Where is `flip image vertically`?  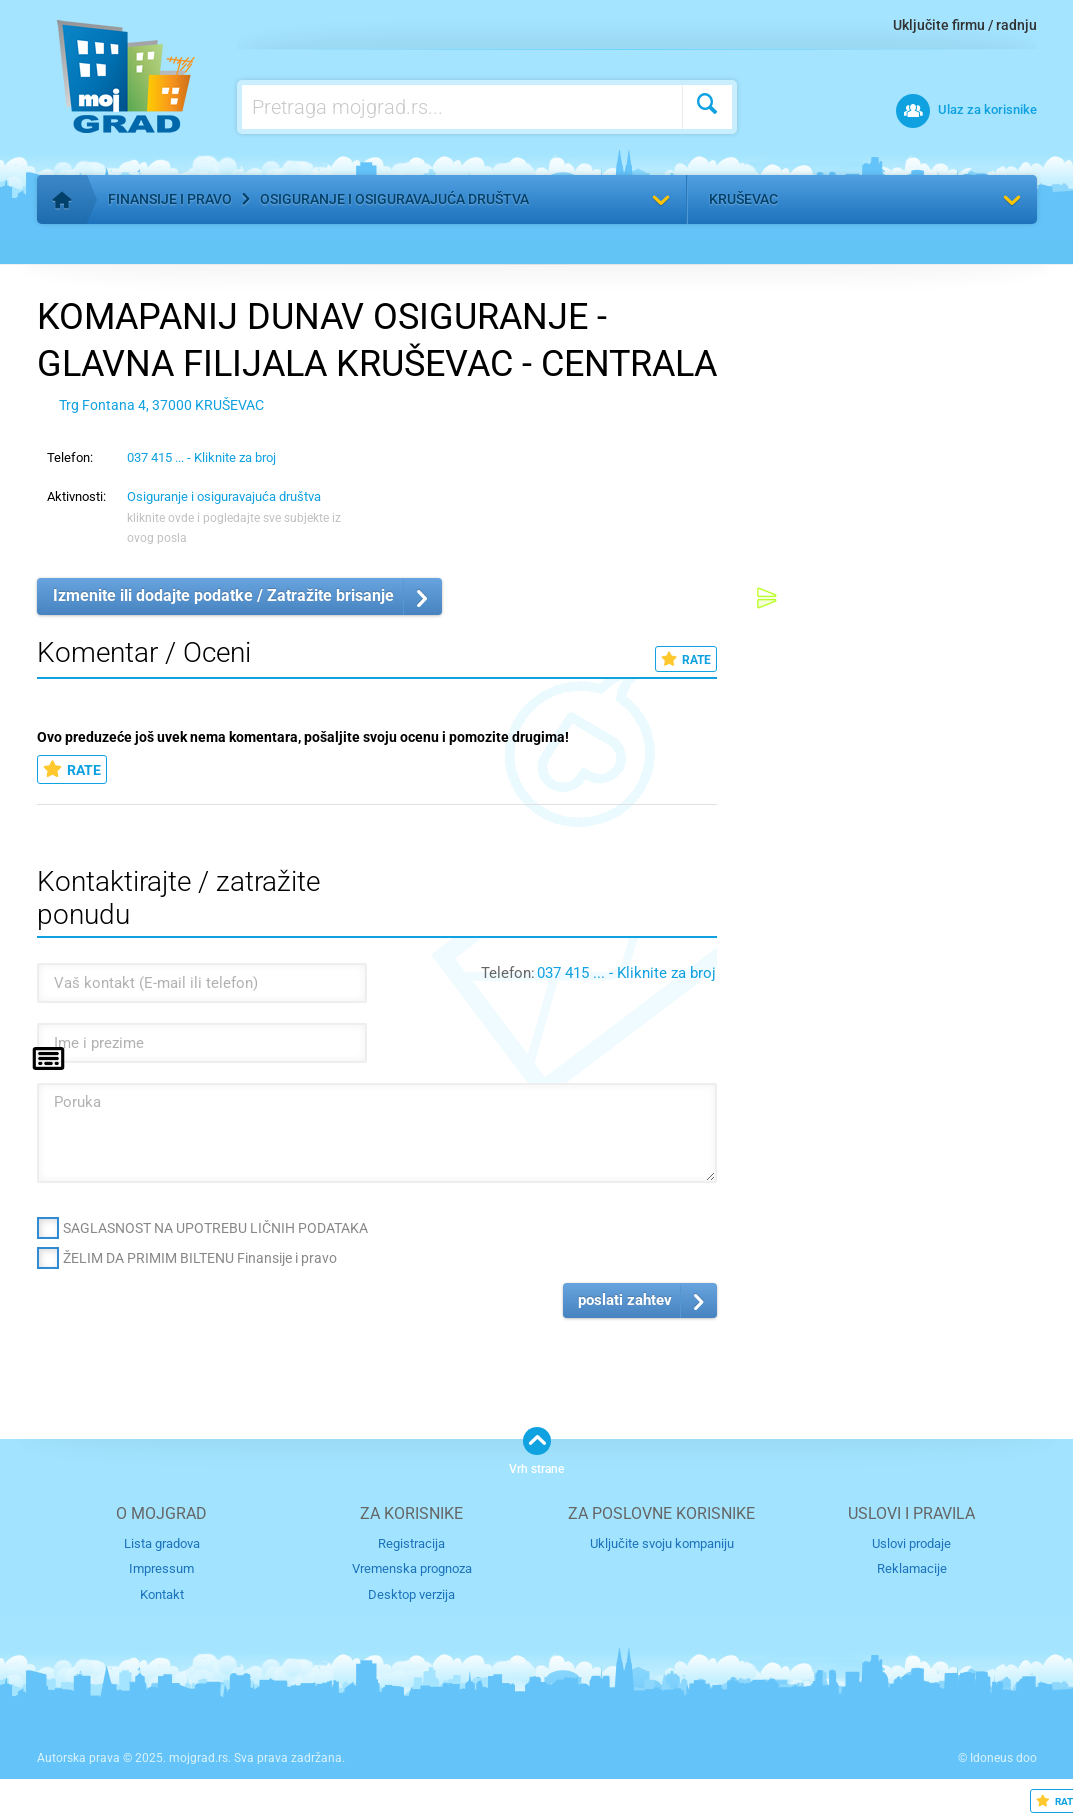
flip image vertically is located at coordinates (766, 598).